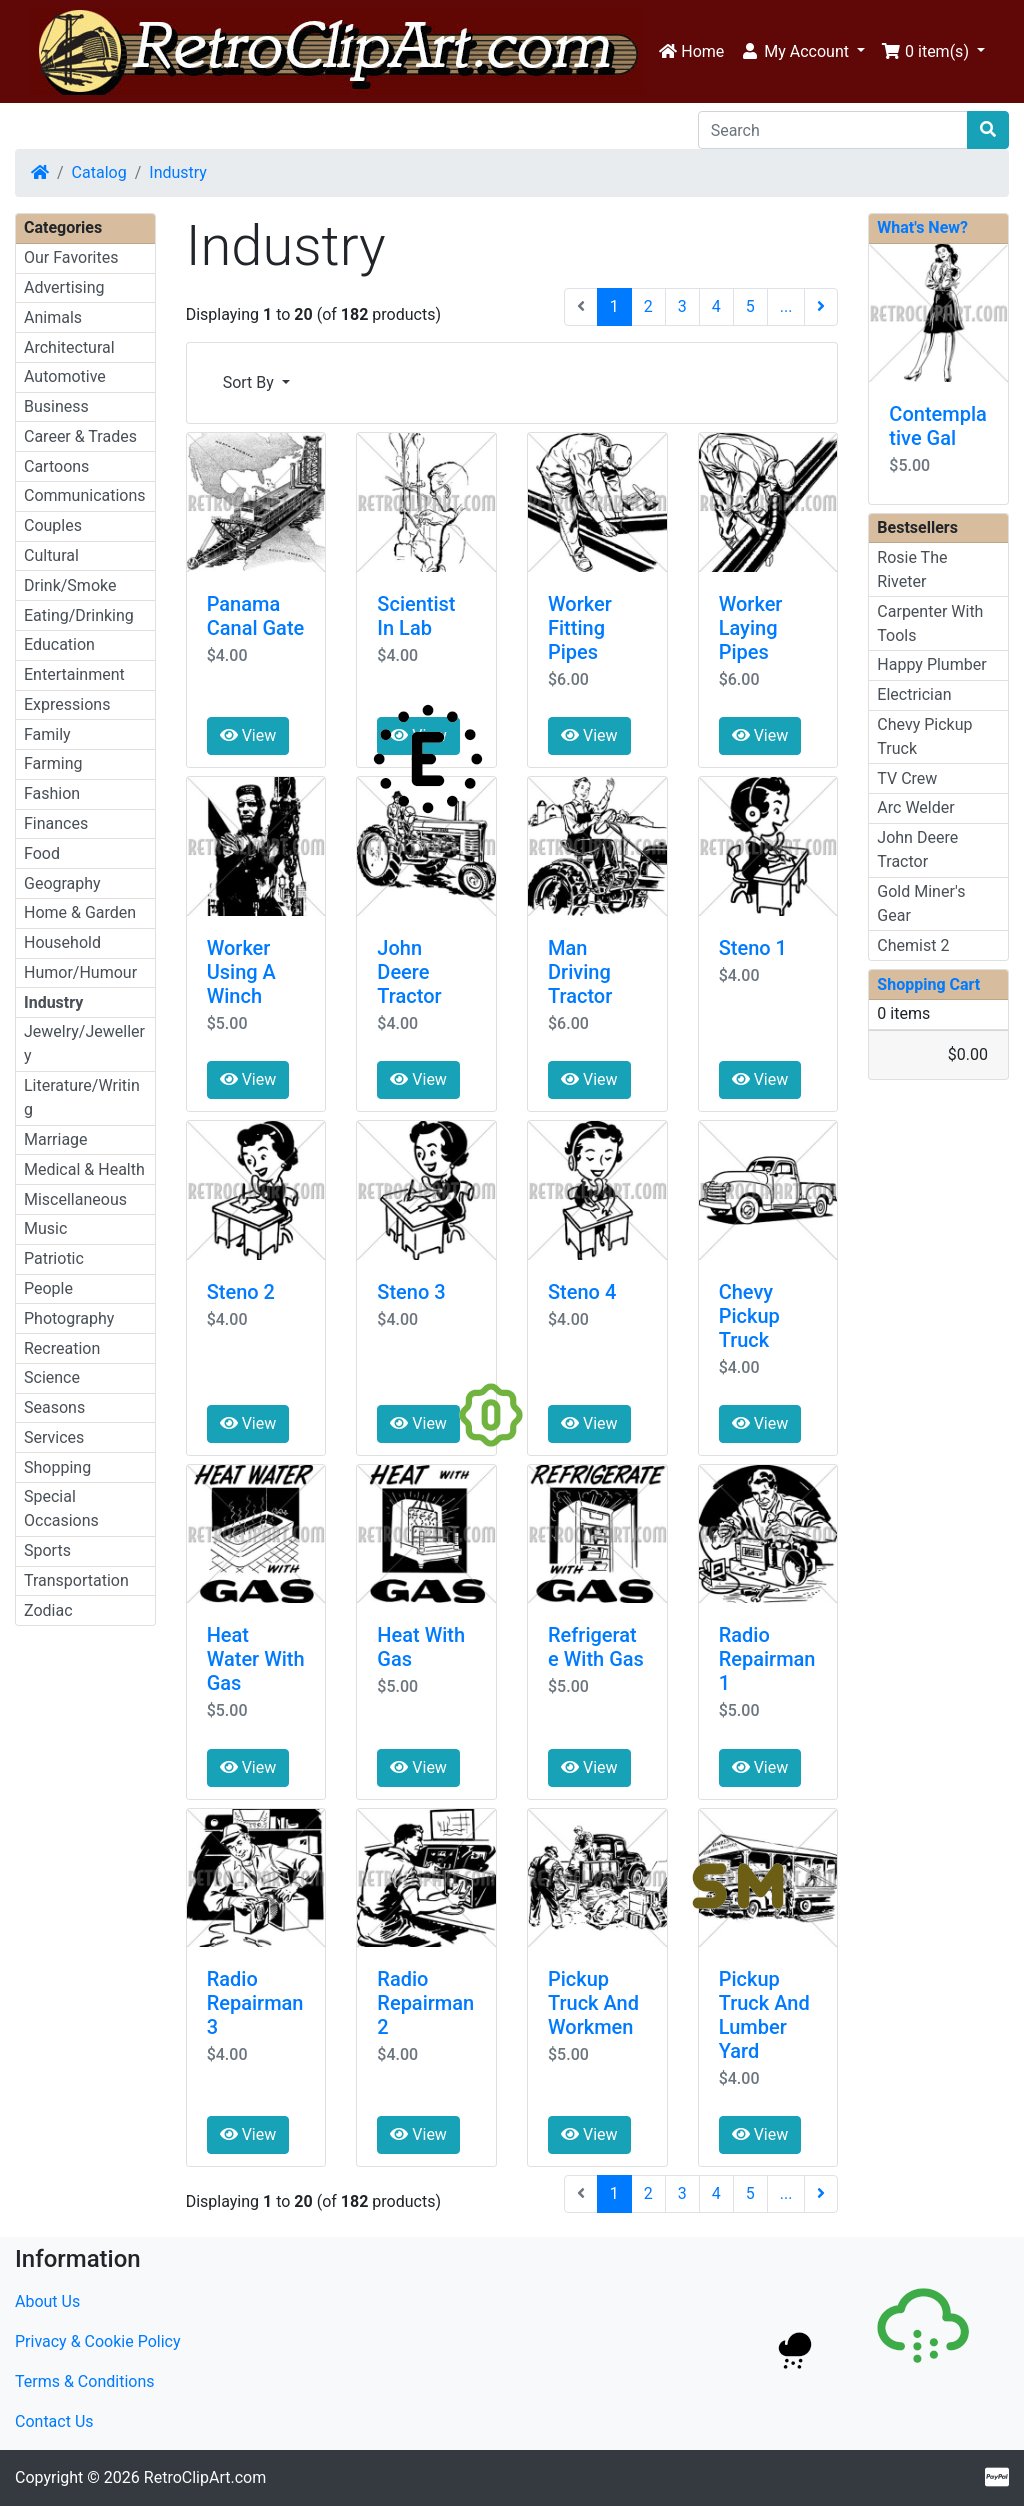 The height and width of the screenshot is (2506, 1024). What do you see at coordinates (738, 1886) in the screenshot?
I see `indicates a service mark designation` at bounding box center [738, 1886].